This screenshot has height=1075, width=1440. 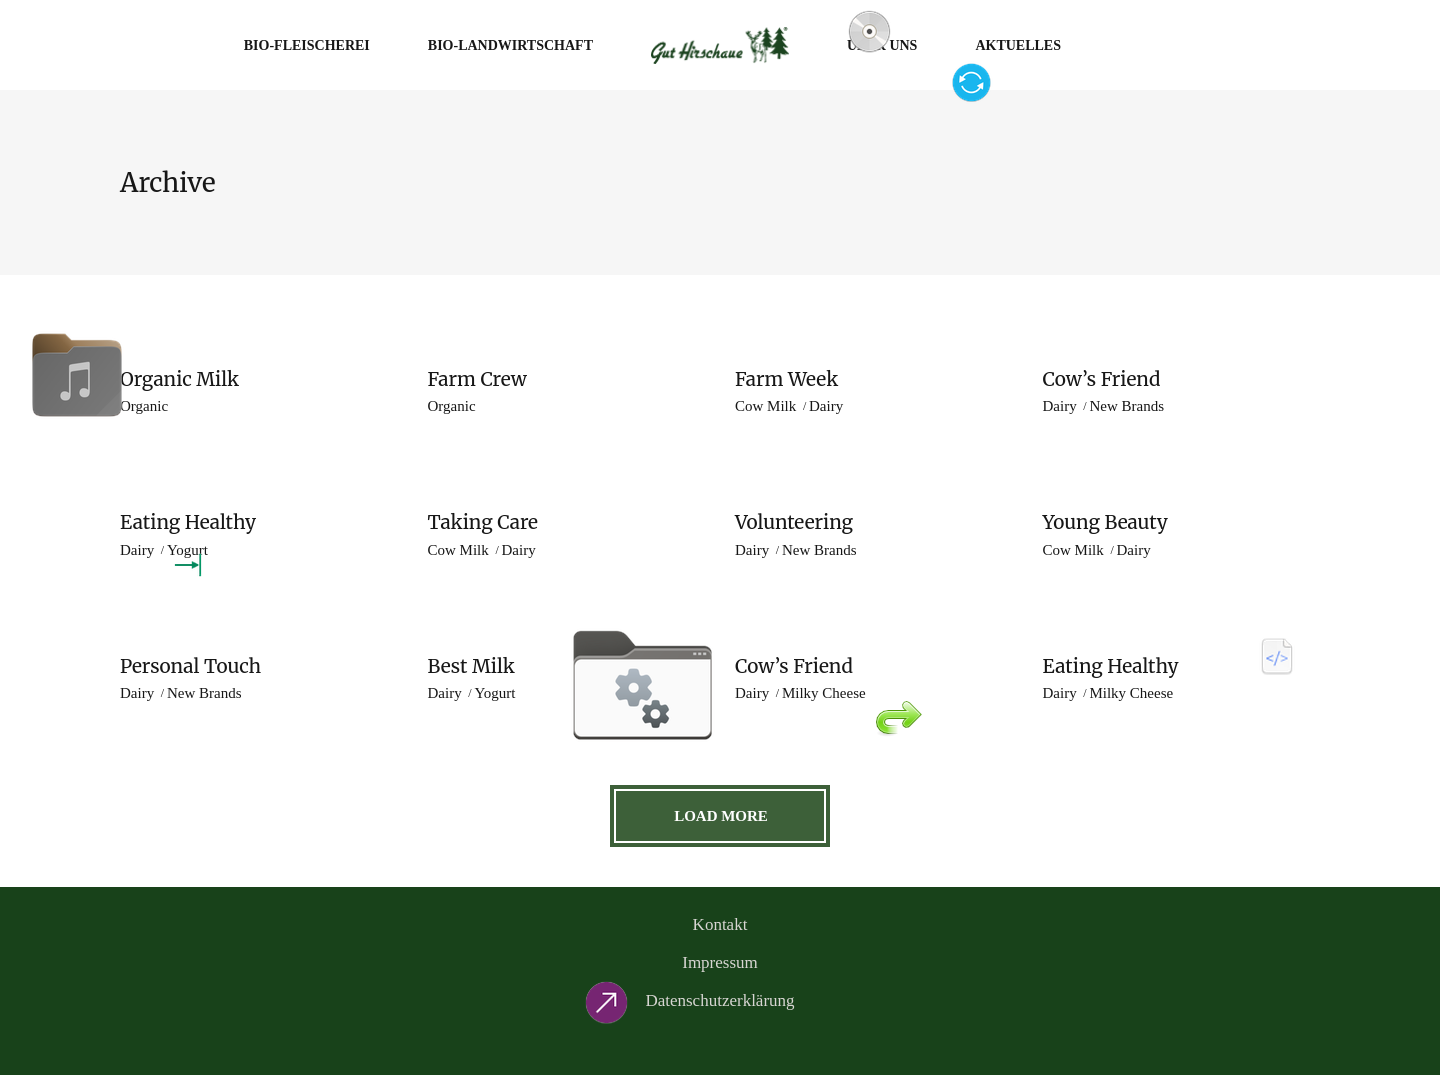 What do you see at coordinates (971, 82) in the screenshot?
I see `indicates file sync in progress` at bounding box center [971, 82].